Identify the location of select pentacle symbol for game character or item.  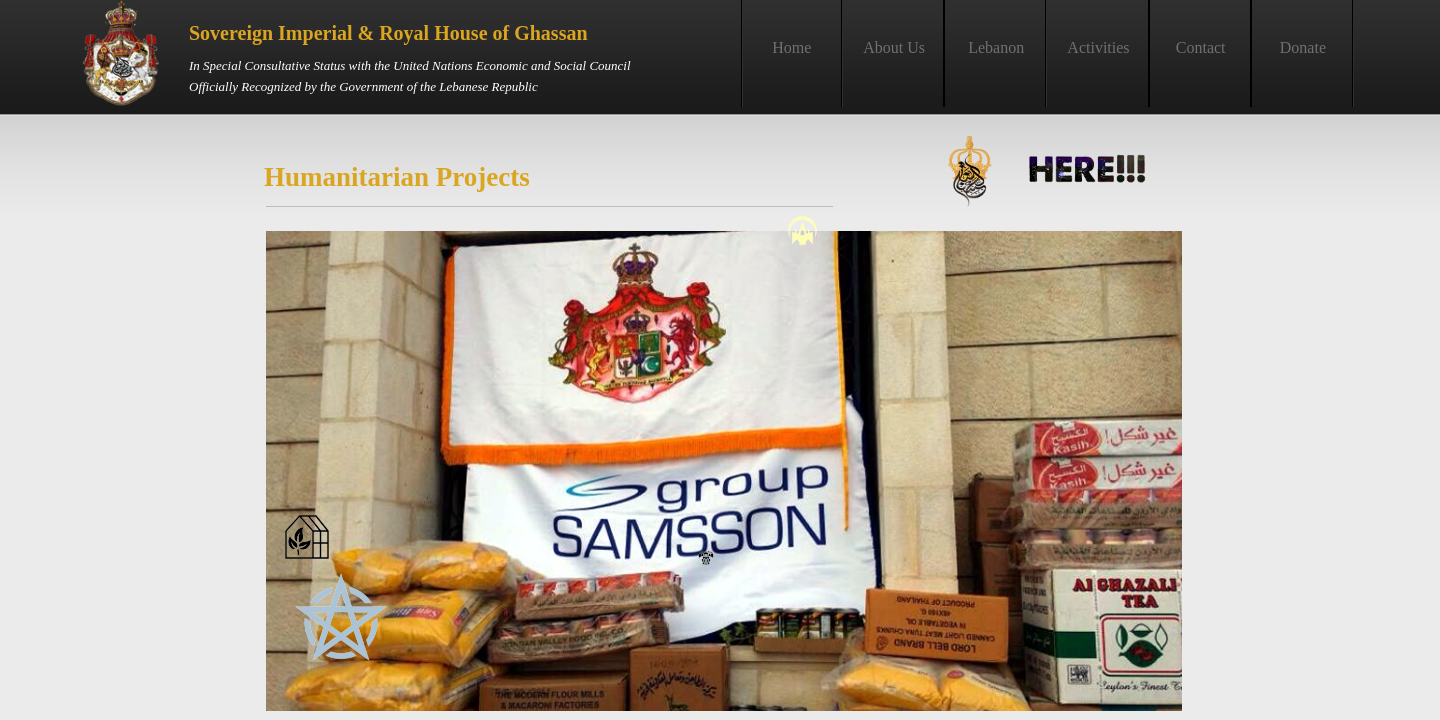
(341, 617).